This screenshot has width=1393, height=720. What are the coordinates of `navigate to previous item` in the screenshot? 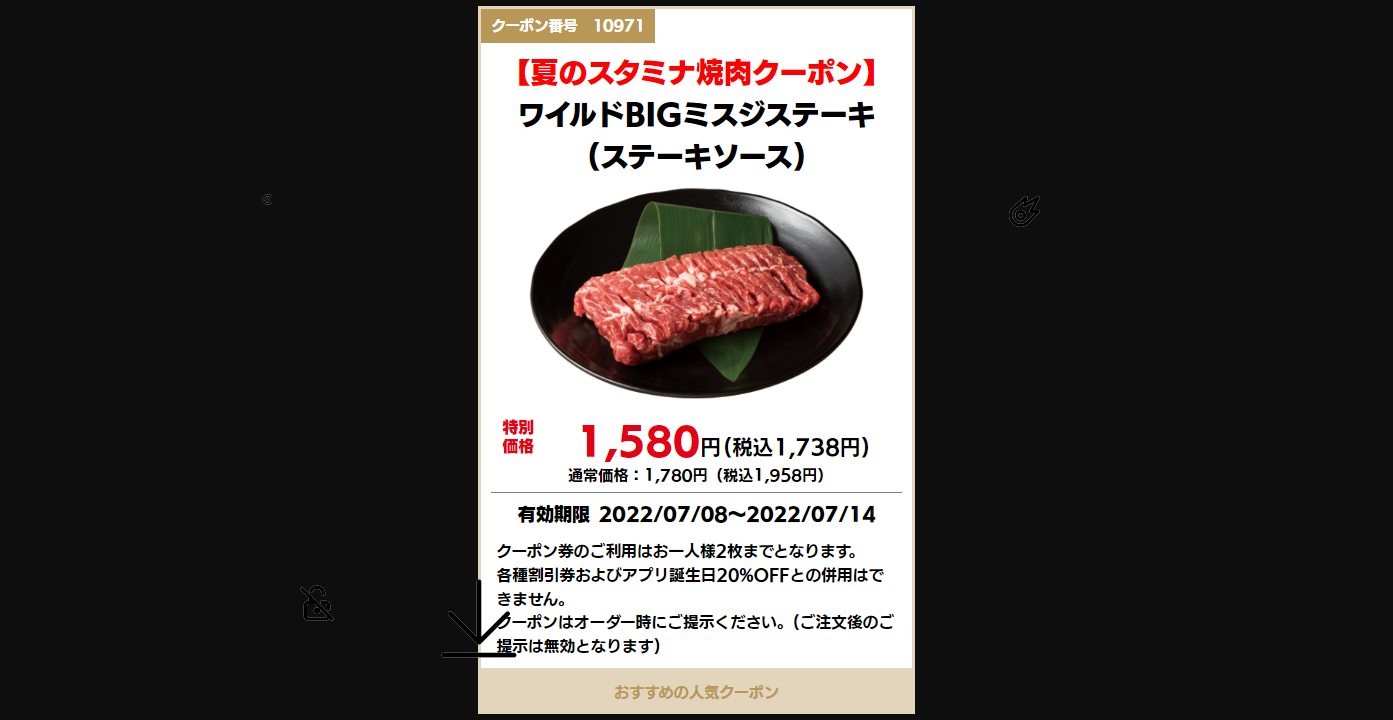 It's located at (266, 199).